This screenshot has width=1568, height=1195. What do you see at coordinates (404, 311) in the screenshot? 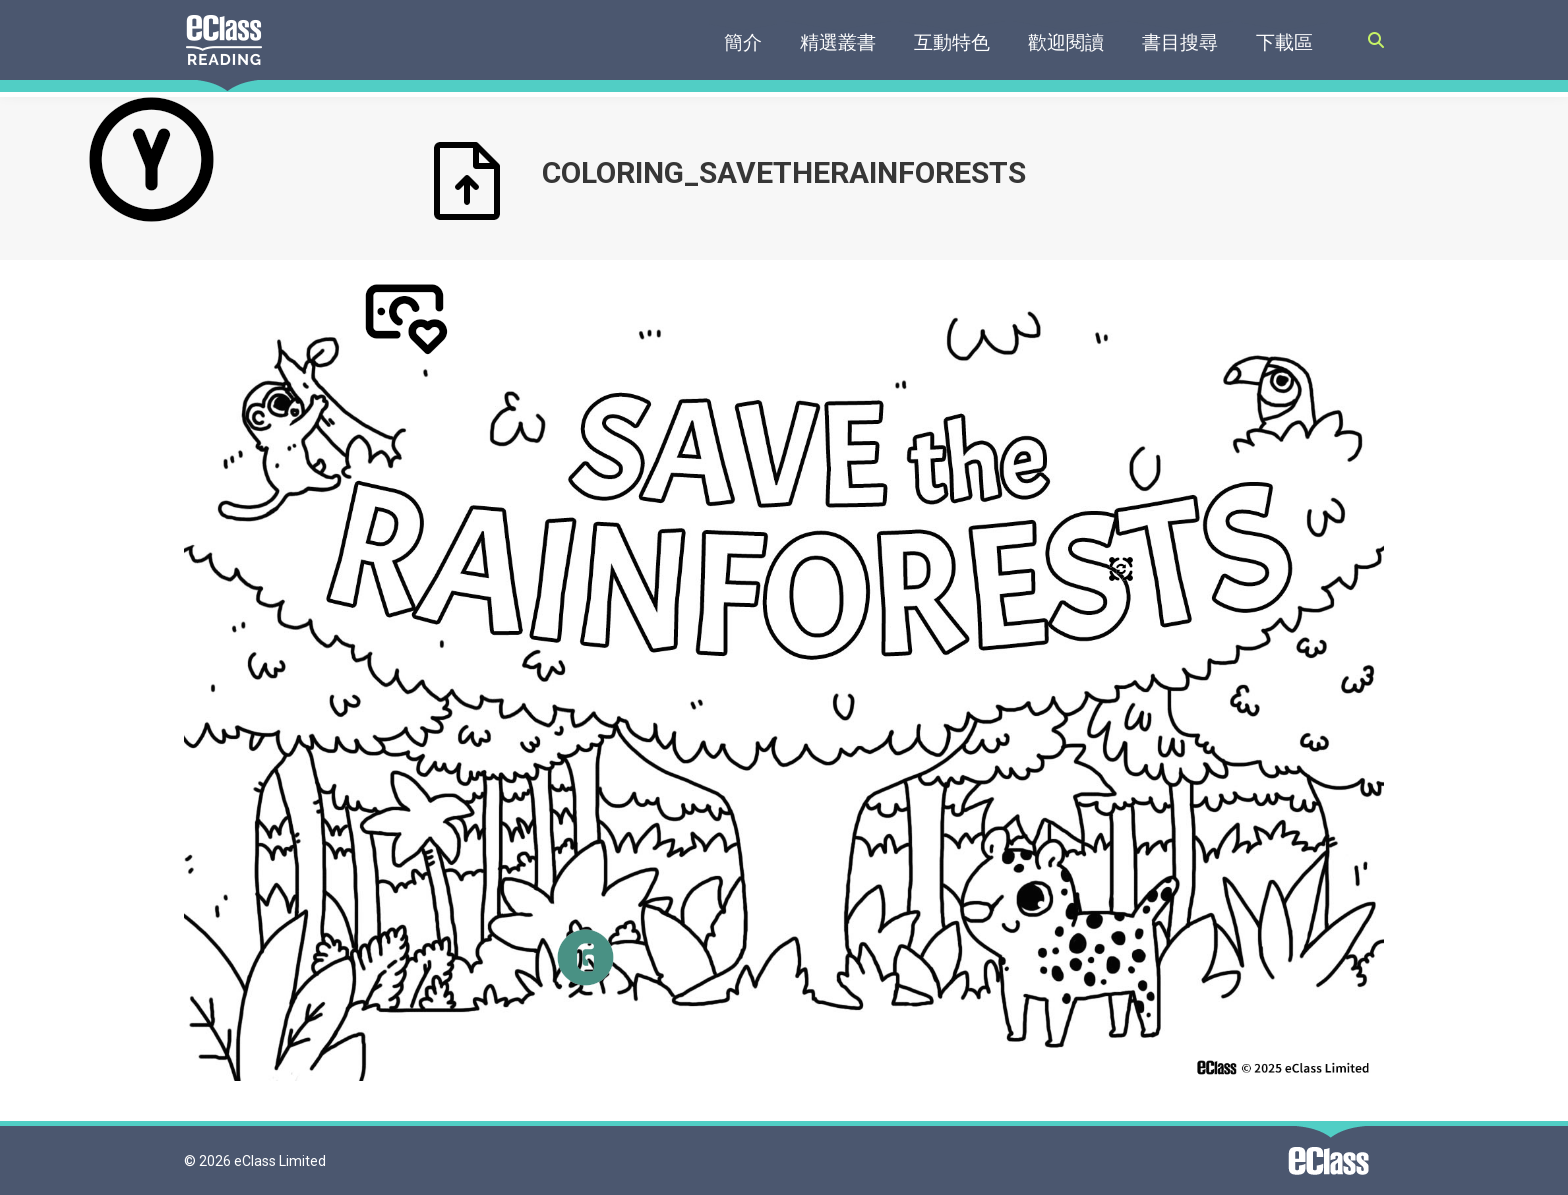
I see `donate or make a charitable contribution` at bounding box center [404, 311].